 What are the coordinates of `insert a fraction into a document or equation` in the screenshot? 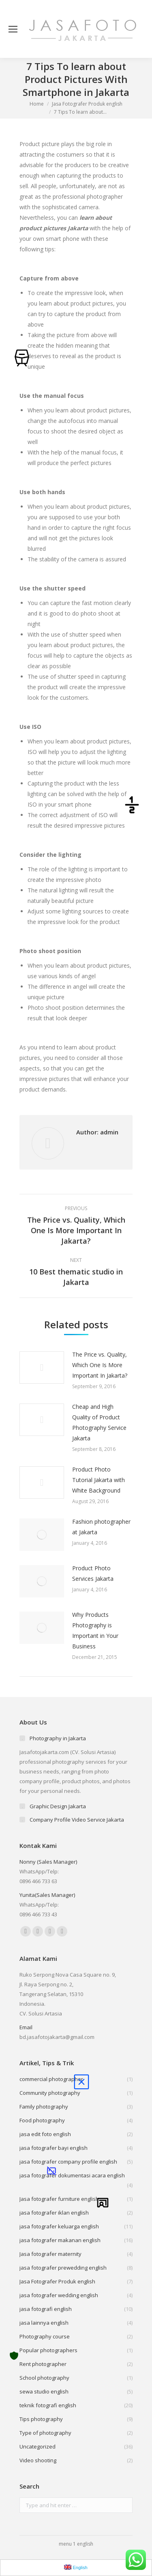 It's located at (132, 805).